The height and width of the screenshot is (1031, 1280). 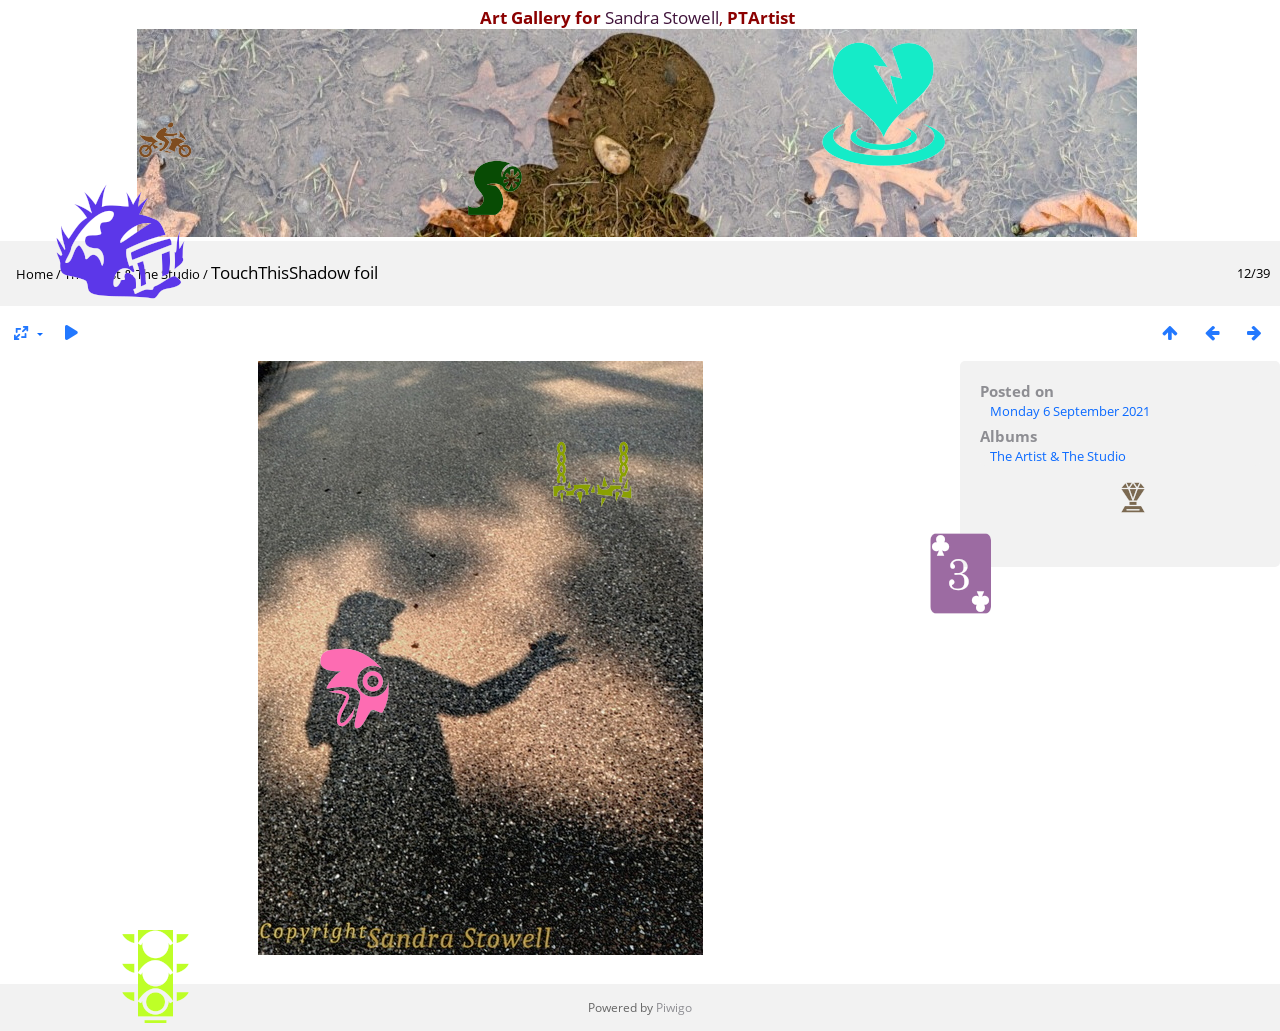 What do you see at coordinates (164, 138) in the screenshot?
I see `select motorcycle or racing bike vehicle` at bounding box center [164, 138].